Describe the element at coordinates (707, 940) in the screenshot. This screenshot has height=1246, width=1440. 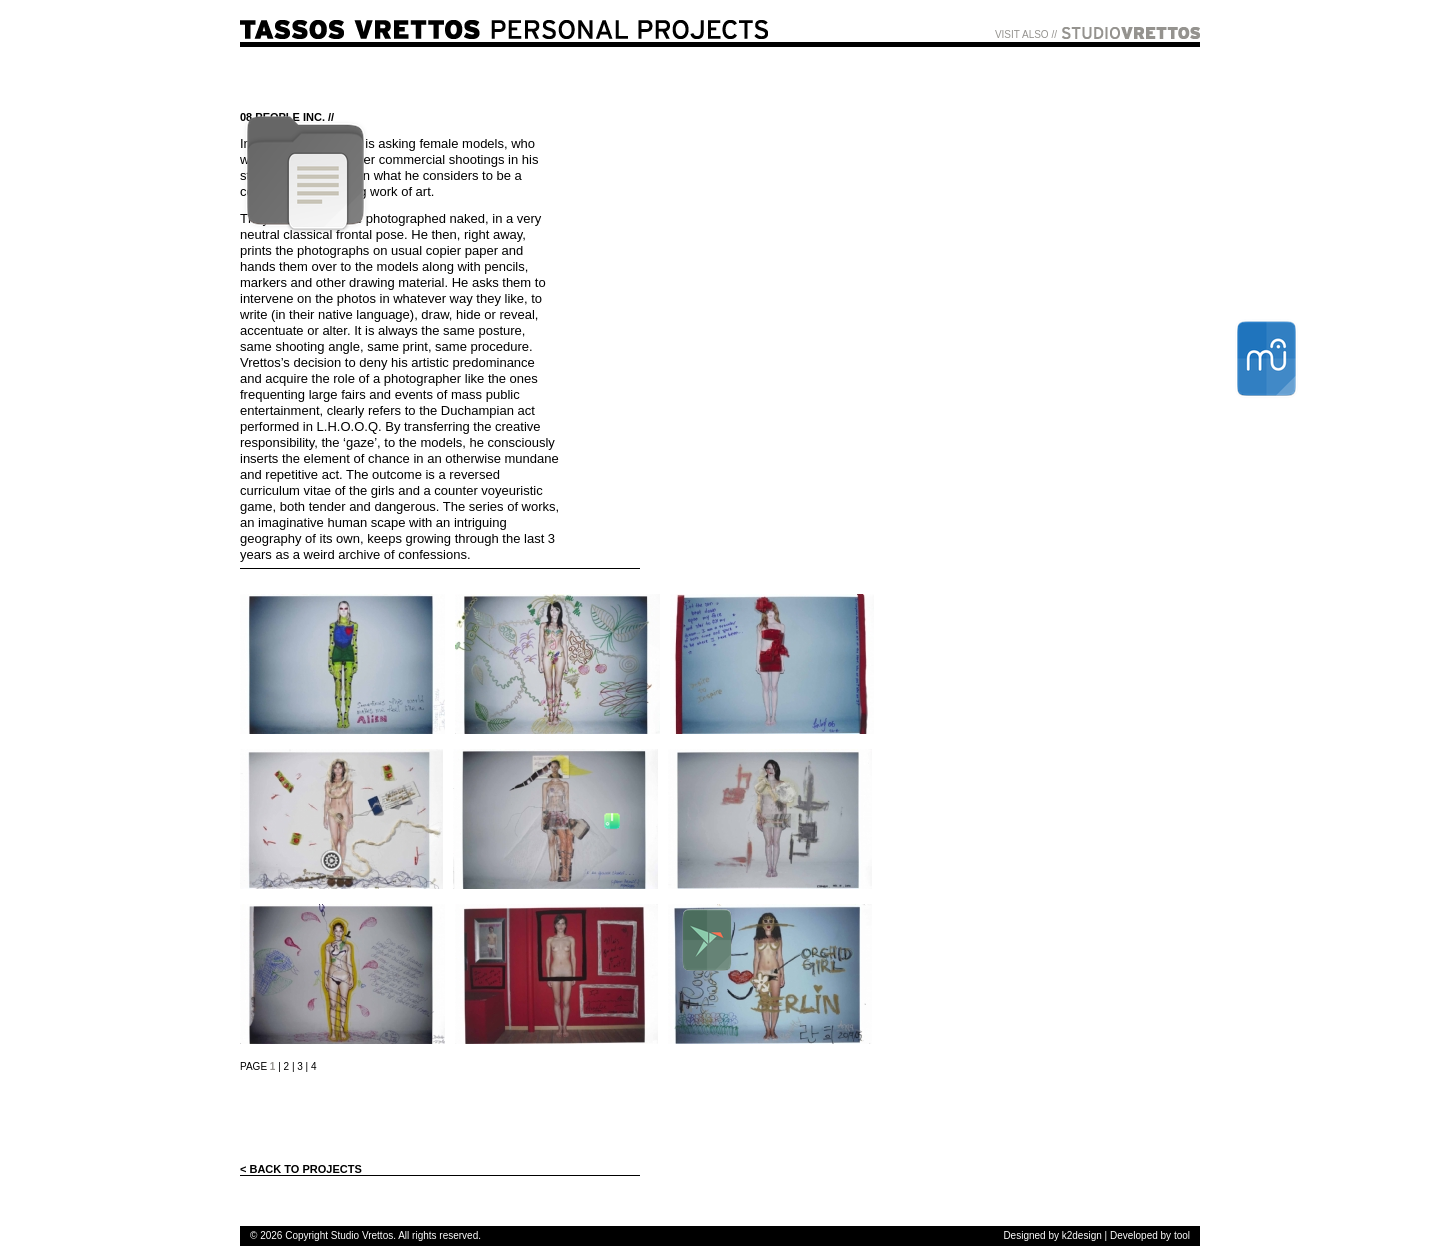
I see `a snap package file for linux software installation` at that location.